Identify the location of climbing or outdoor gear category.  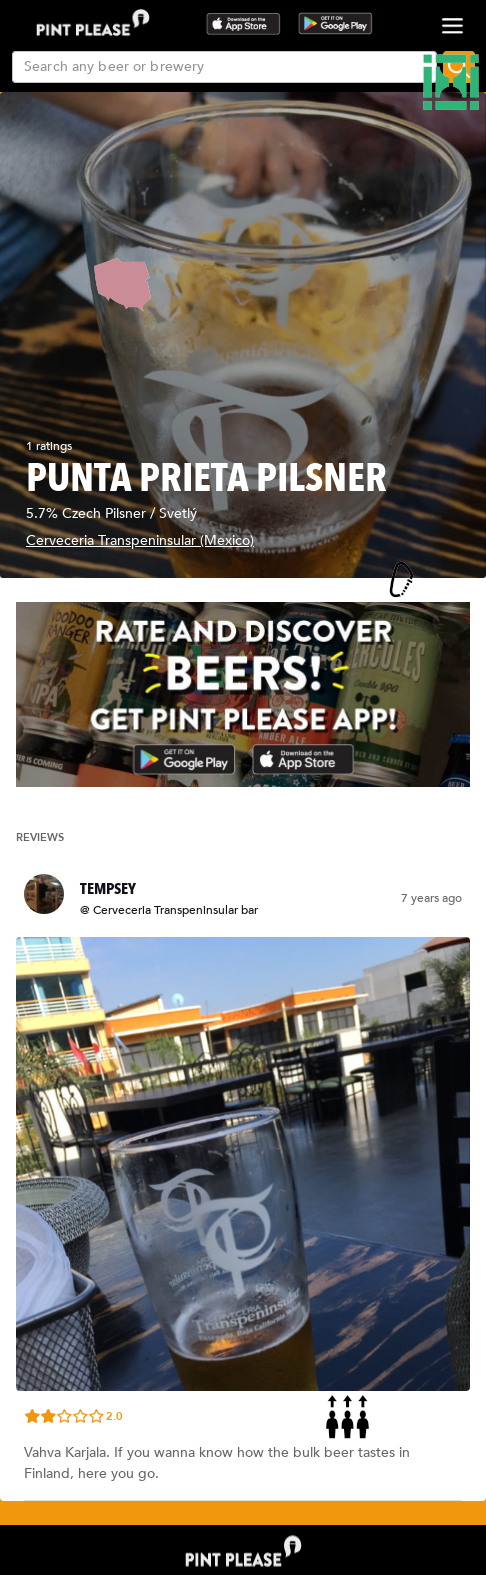
(401, 579).